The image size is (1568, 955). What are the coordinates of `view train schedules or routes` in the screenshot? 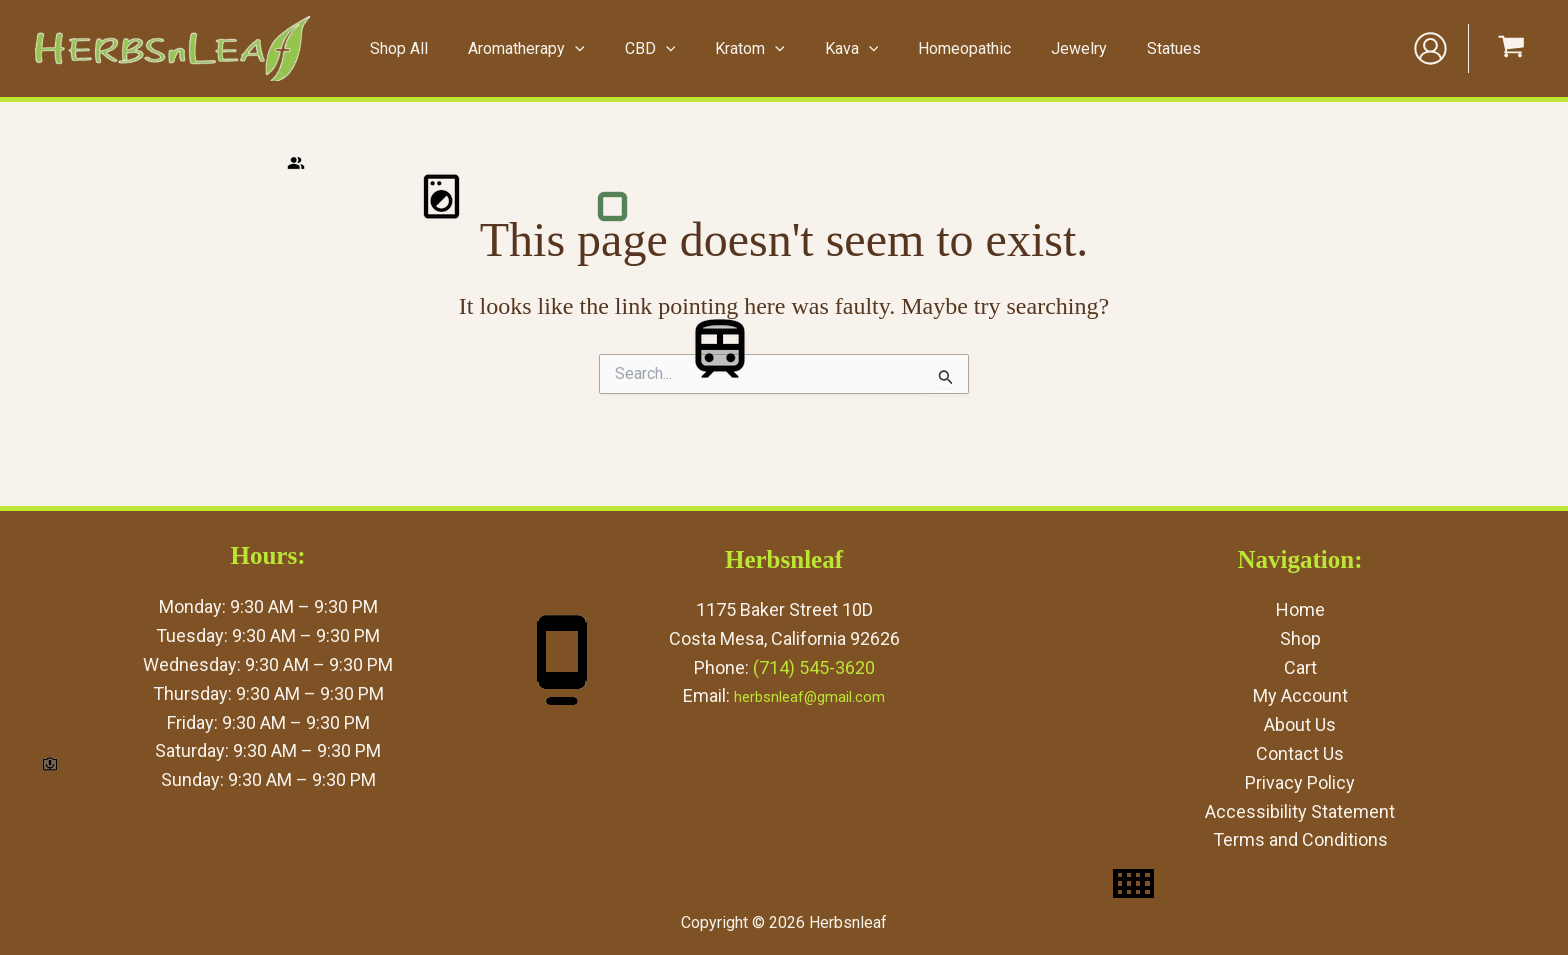 It's located at (720, 350).